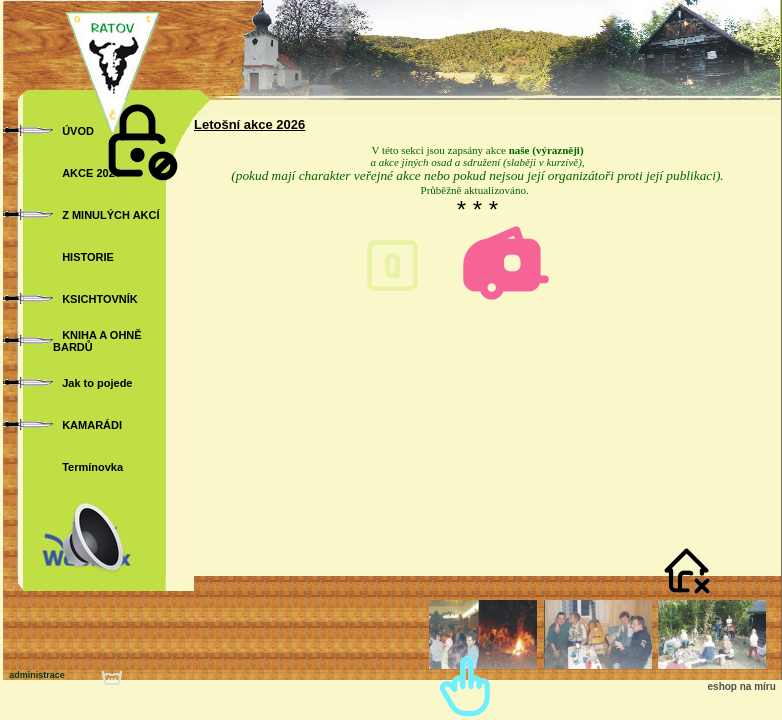  What do you see at coordinates (137, 140) in the screenshot?
I see `cancel or revoke access permissions` at bounding box center [137, 140].